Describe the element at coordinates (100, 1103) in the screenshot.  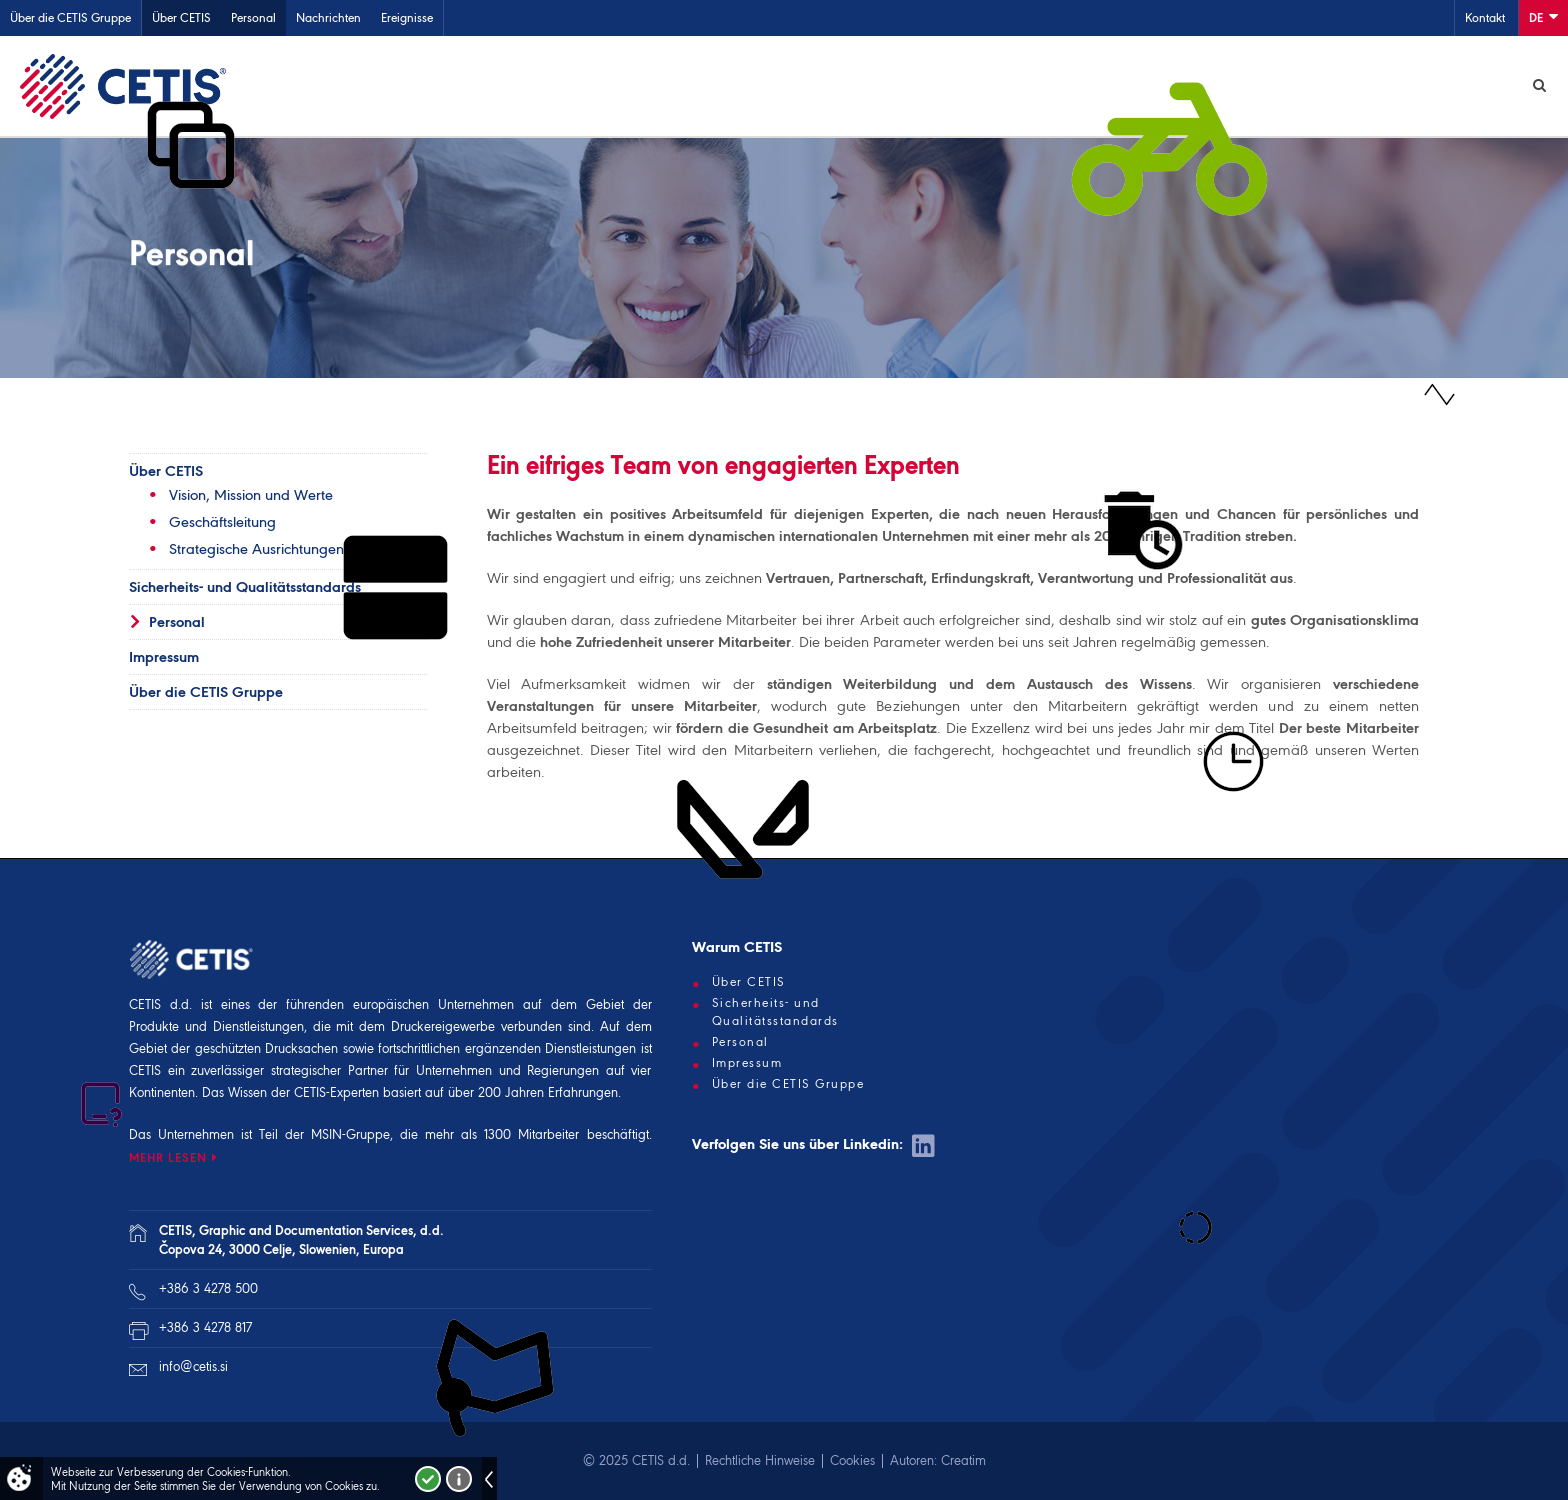
I see `iPad help or troubleshooting` at that location.